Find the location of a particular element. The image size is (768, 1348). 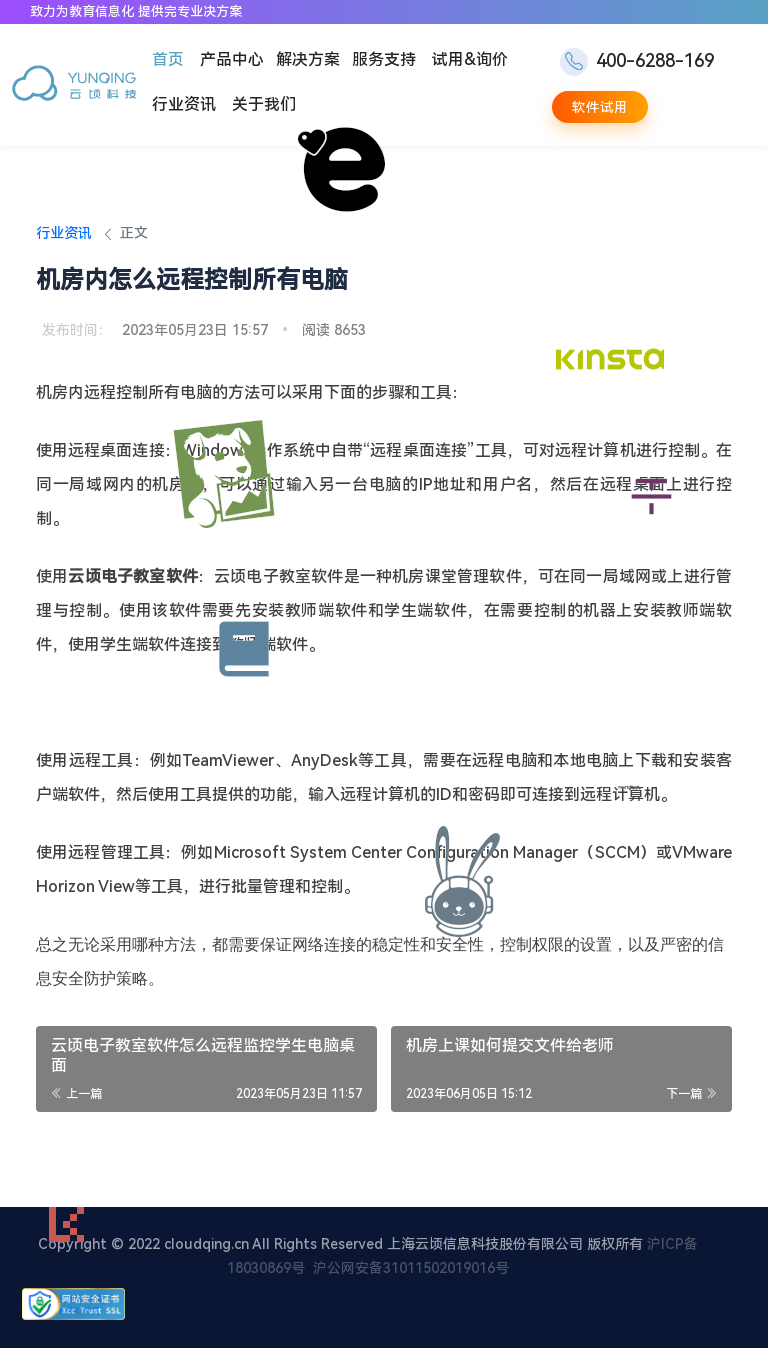

open a book or reading app is located at coordinates (244, 649).